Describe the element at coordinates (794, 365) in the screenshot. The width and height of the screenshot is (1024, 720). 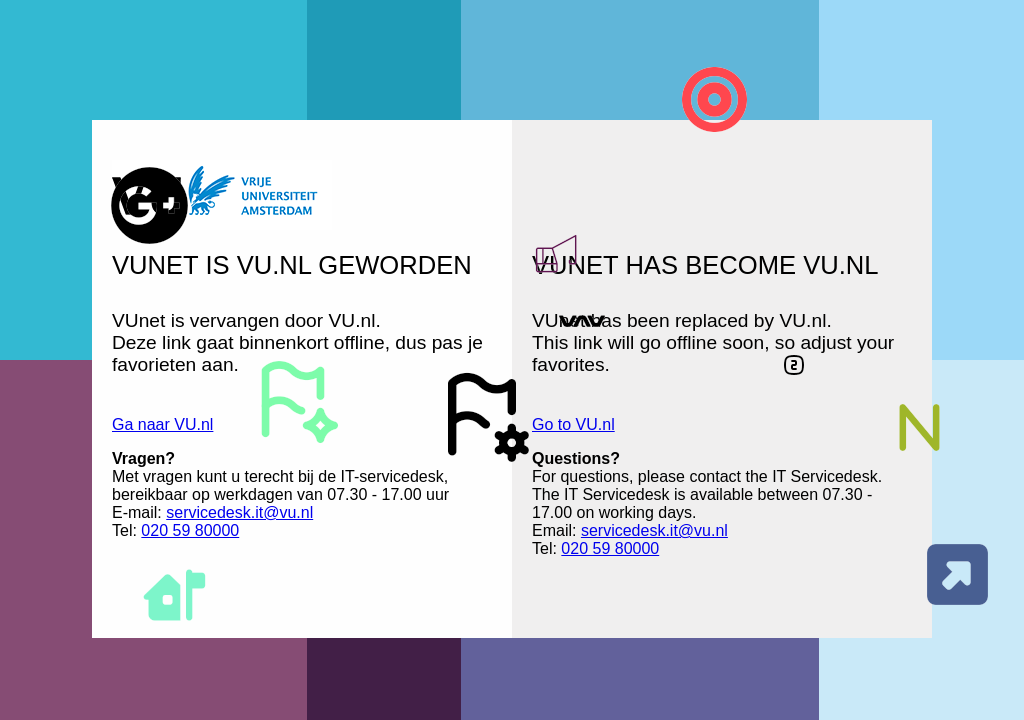
I see `indicates step 2 in a multi-step process` at that location.